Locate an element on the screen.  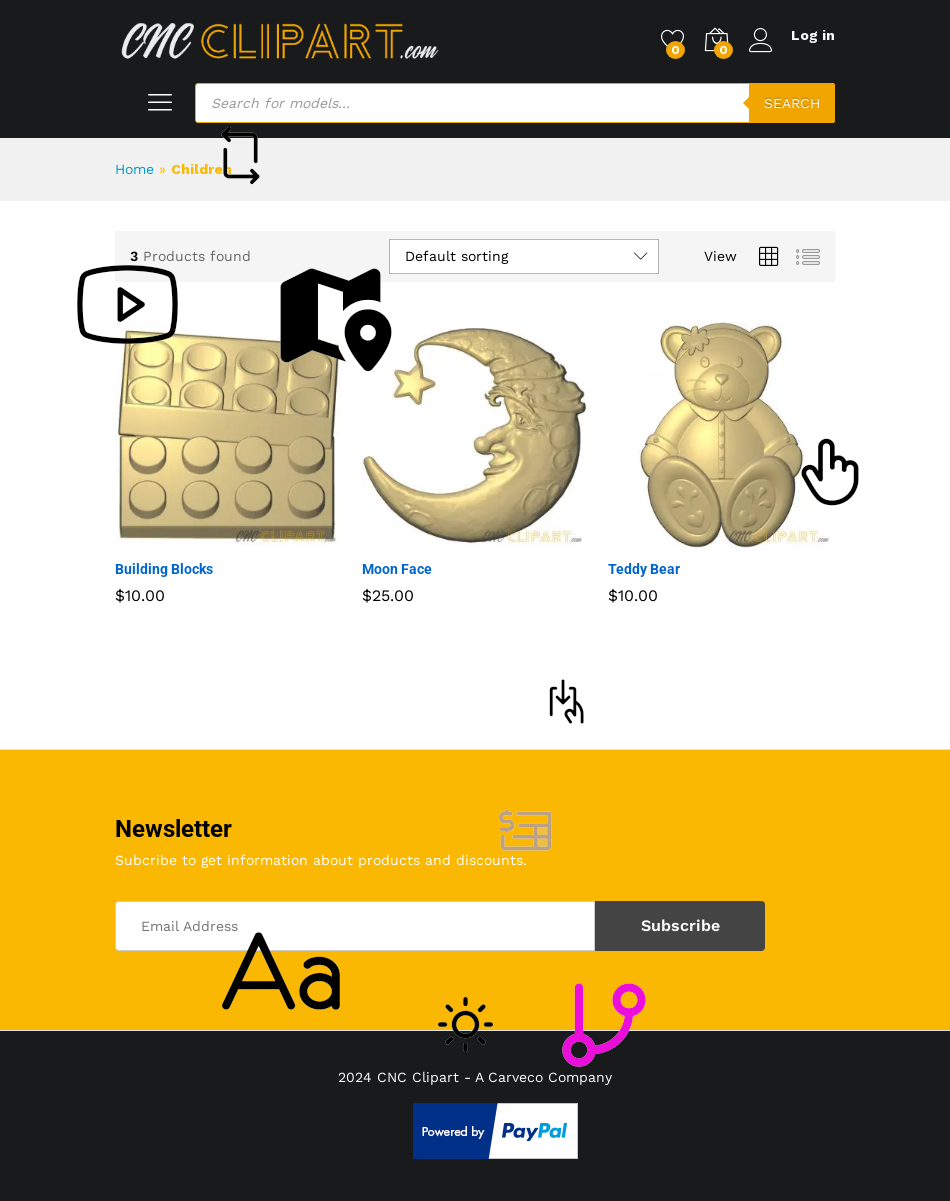
switch to light mode is located at coordinates (465, 1024).